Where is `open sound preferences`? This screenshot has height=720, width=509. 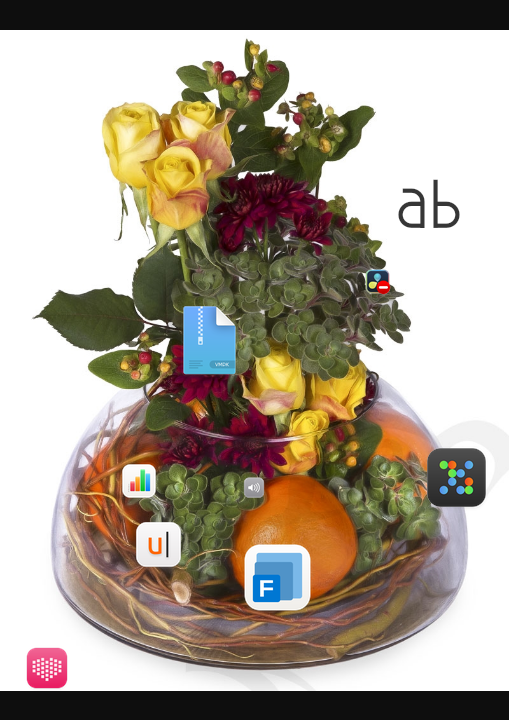 open sound preferences is located at coordinates (254, 488).